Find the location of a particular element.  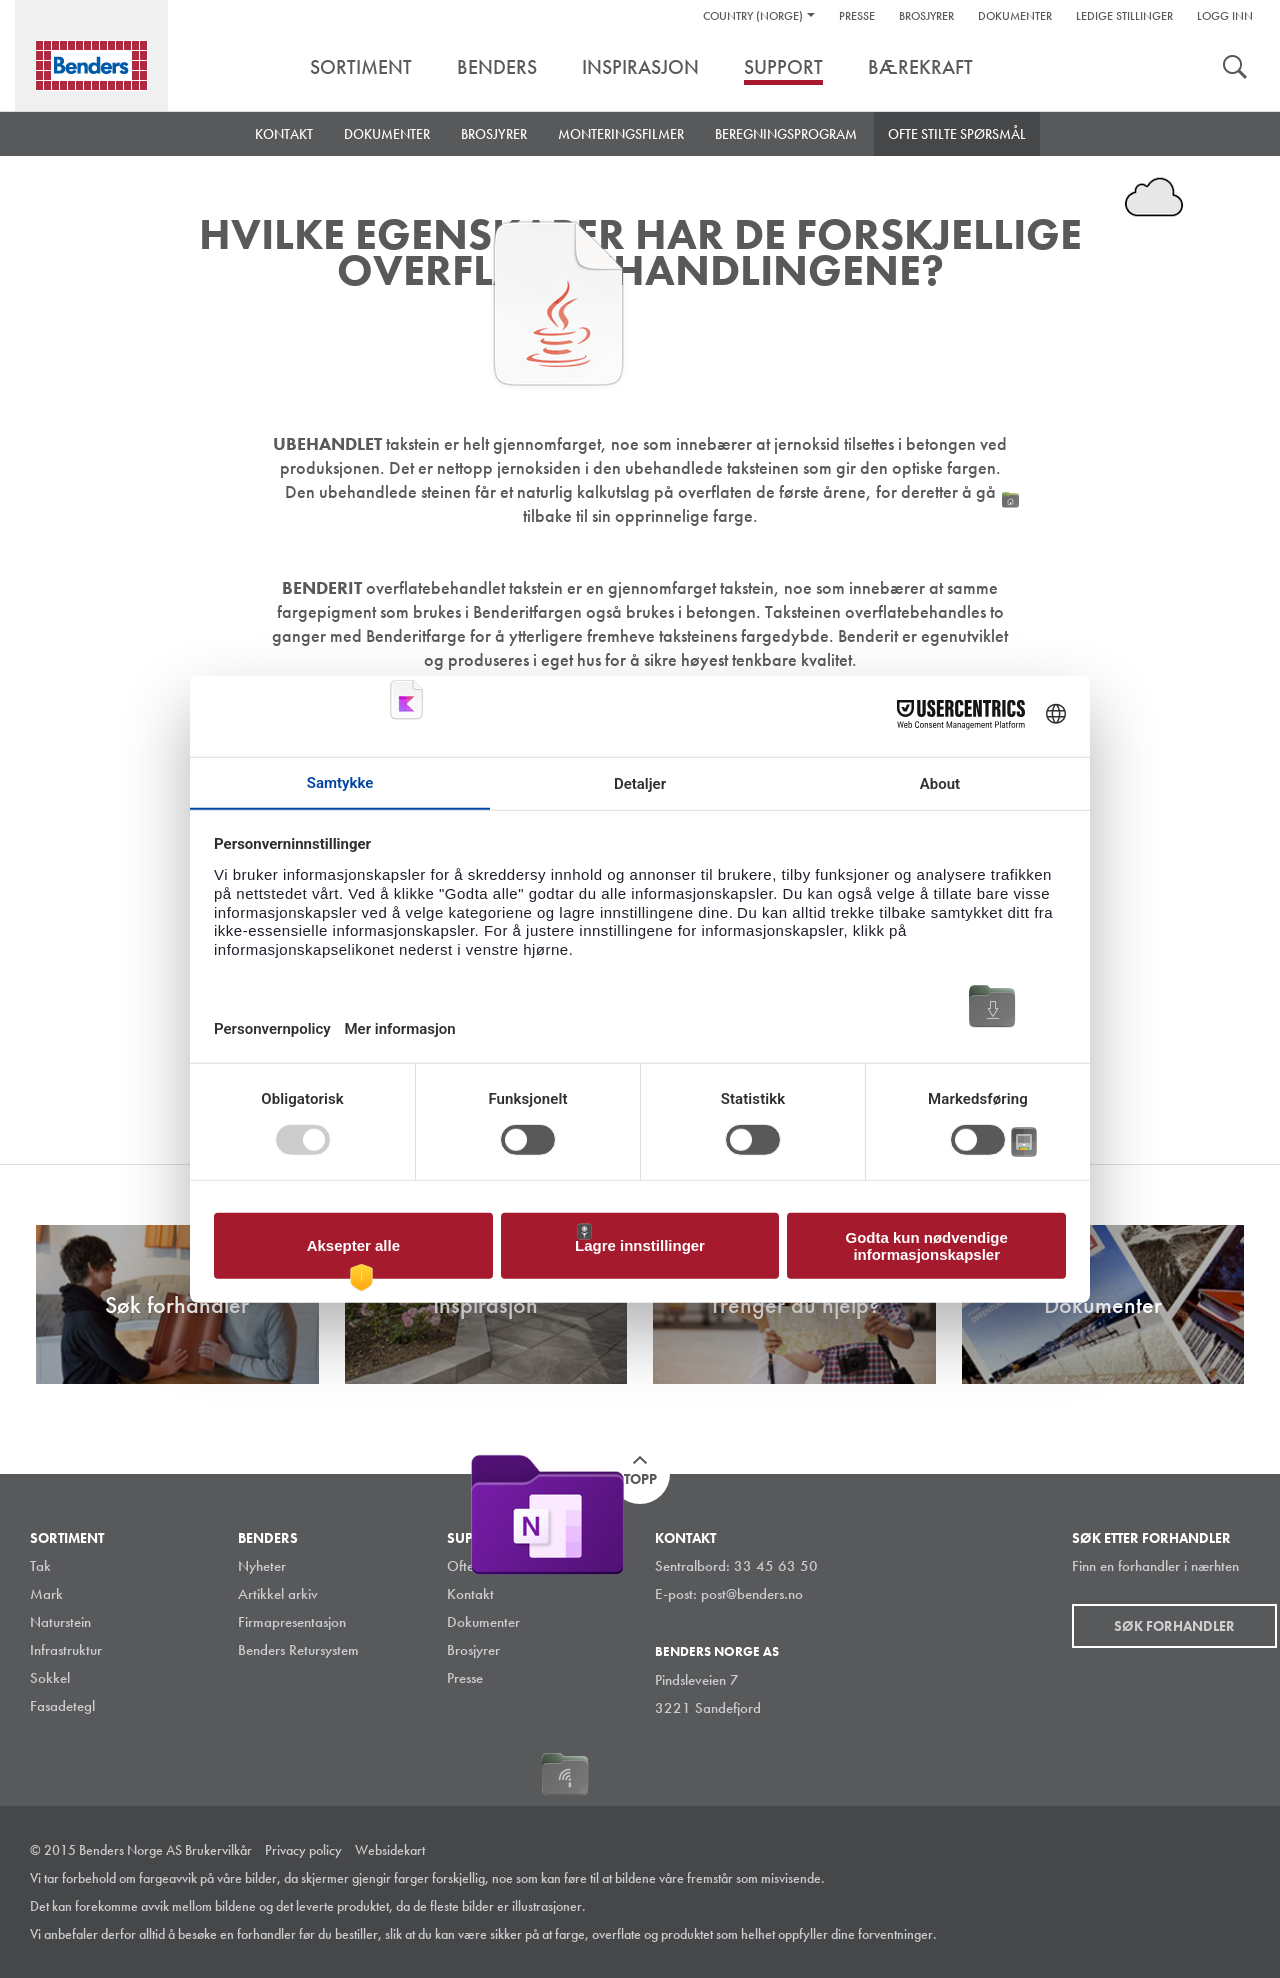

access your home folder is located at coordinates (1010, 499).